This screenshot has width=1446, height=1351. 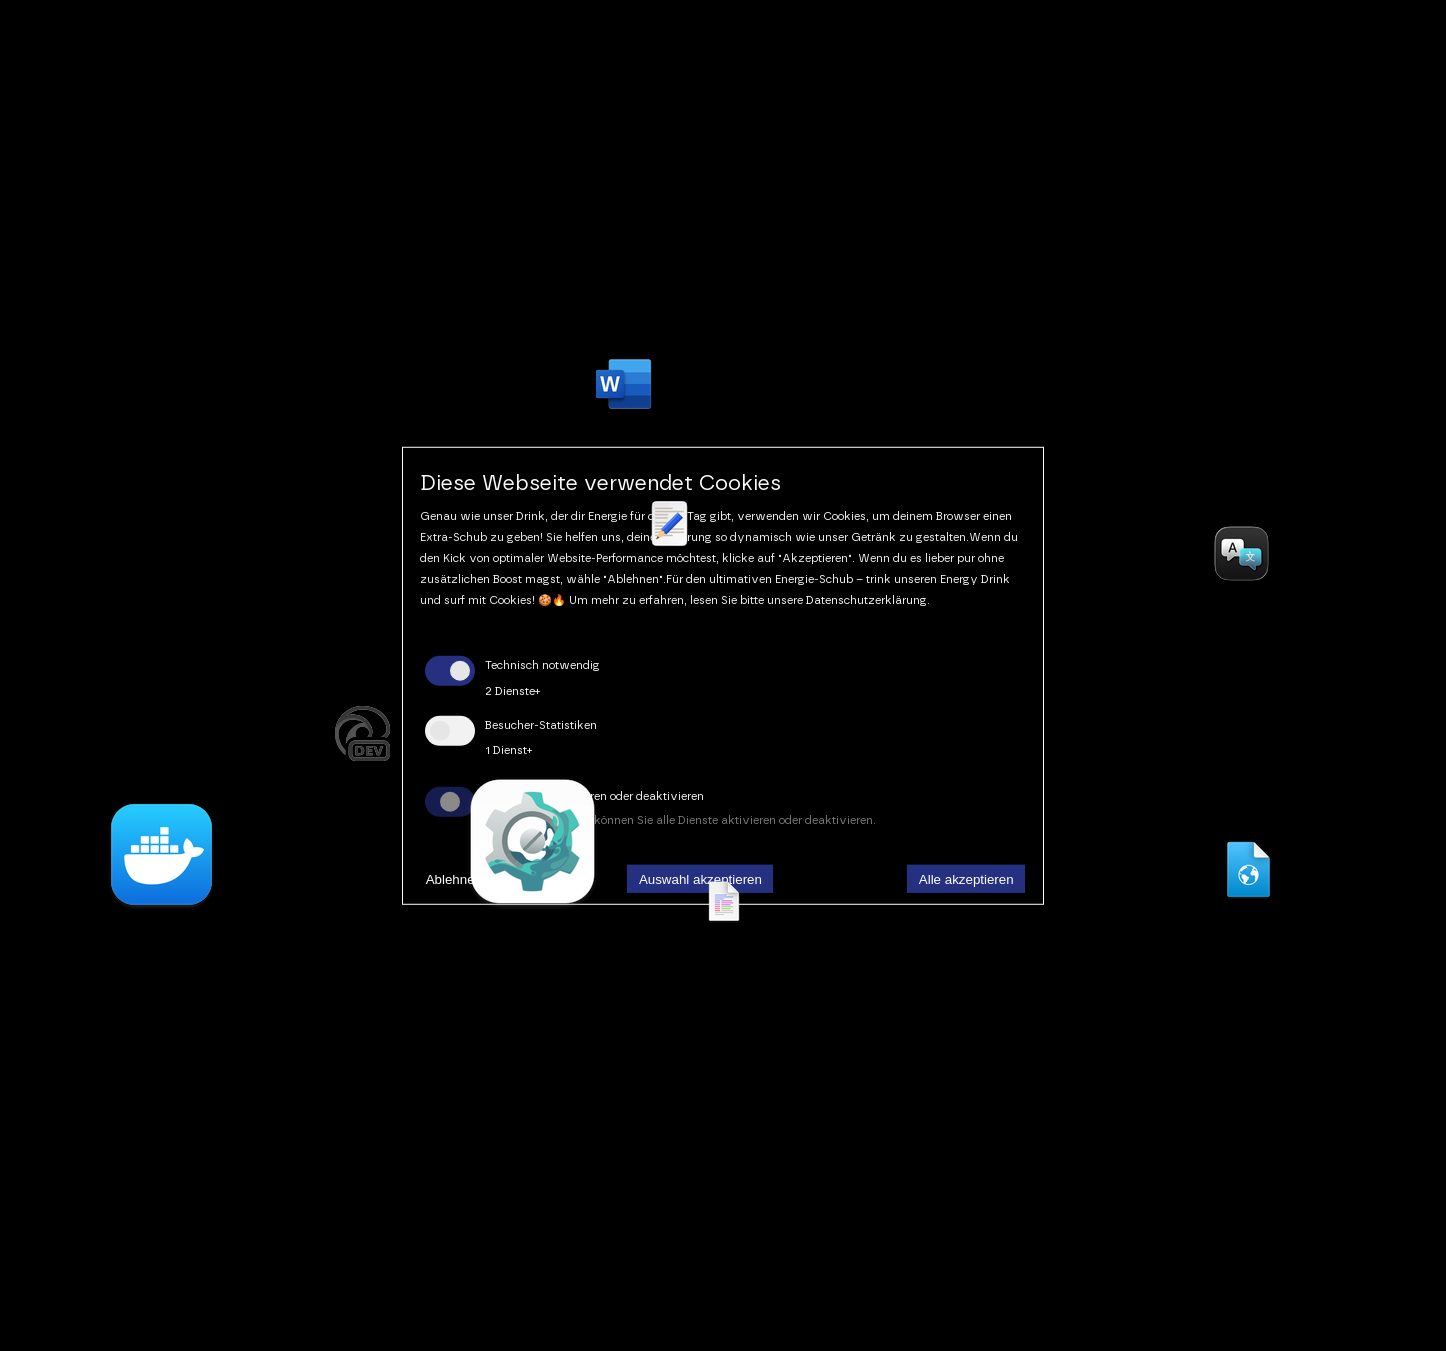 I want to click on a script or code file, so click(x=724, y=902).